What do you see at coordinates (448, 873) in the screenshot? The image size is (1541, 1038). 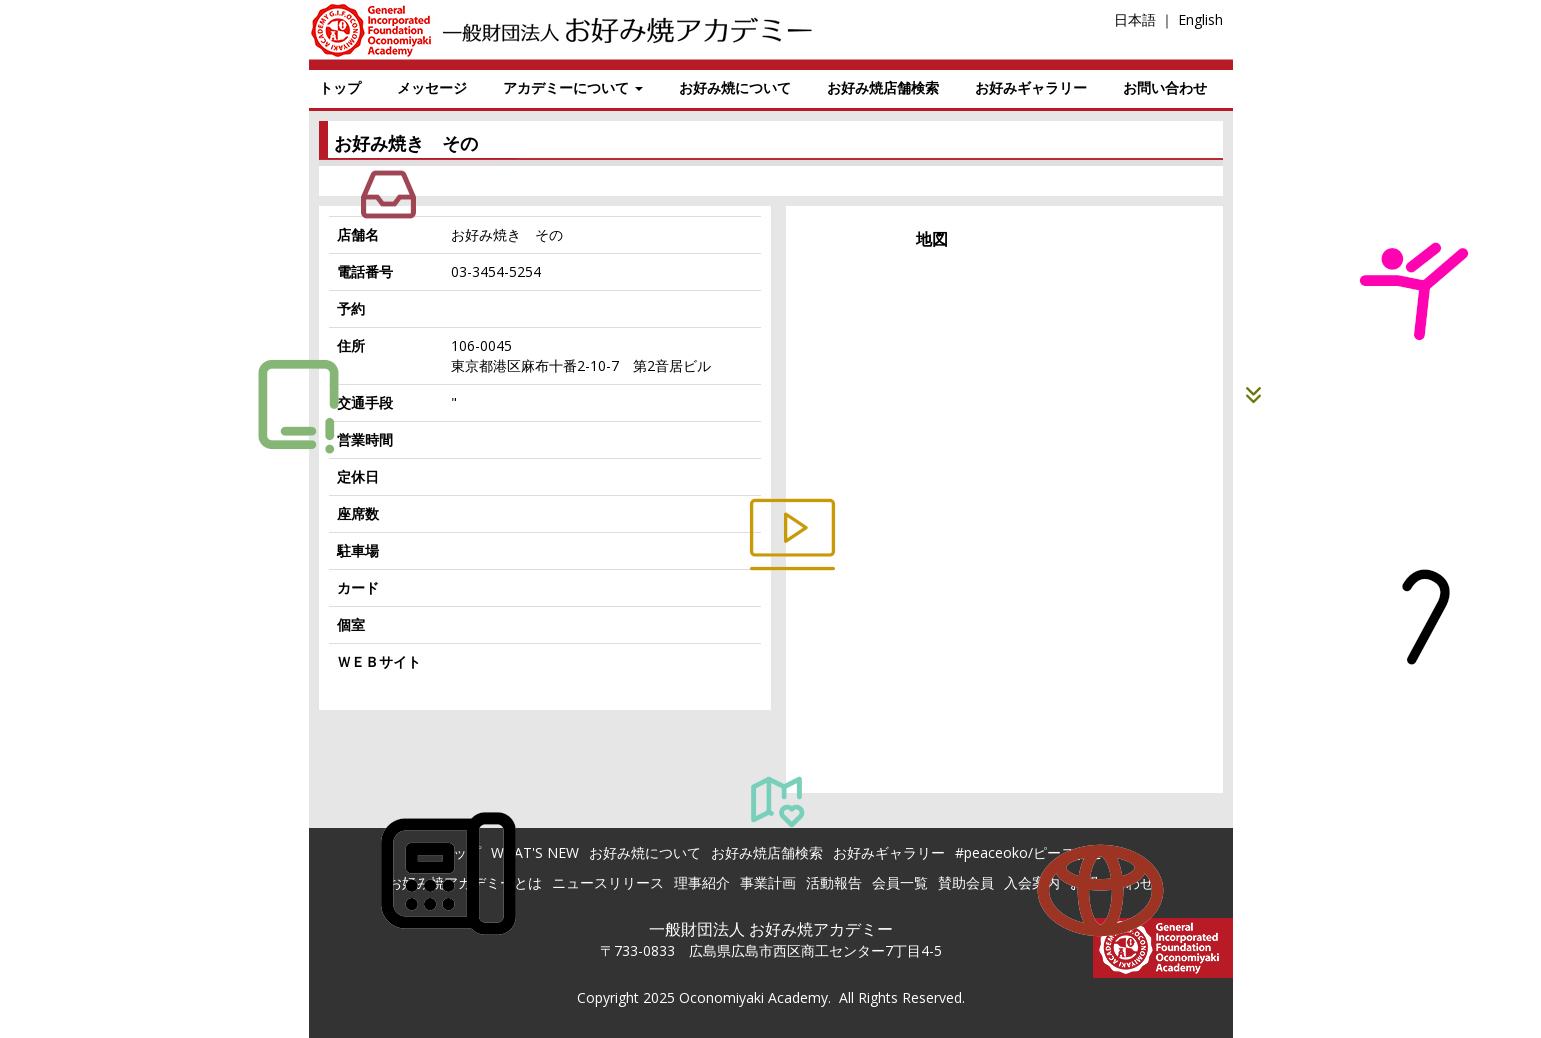 I see `call using landline phone` at bounding box center [448, 873].